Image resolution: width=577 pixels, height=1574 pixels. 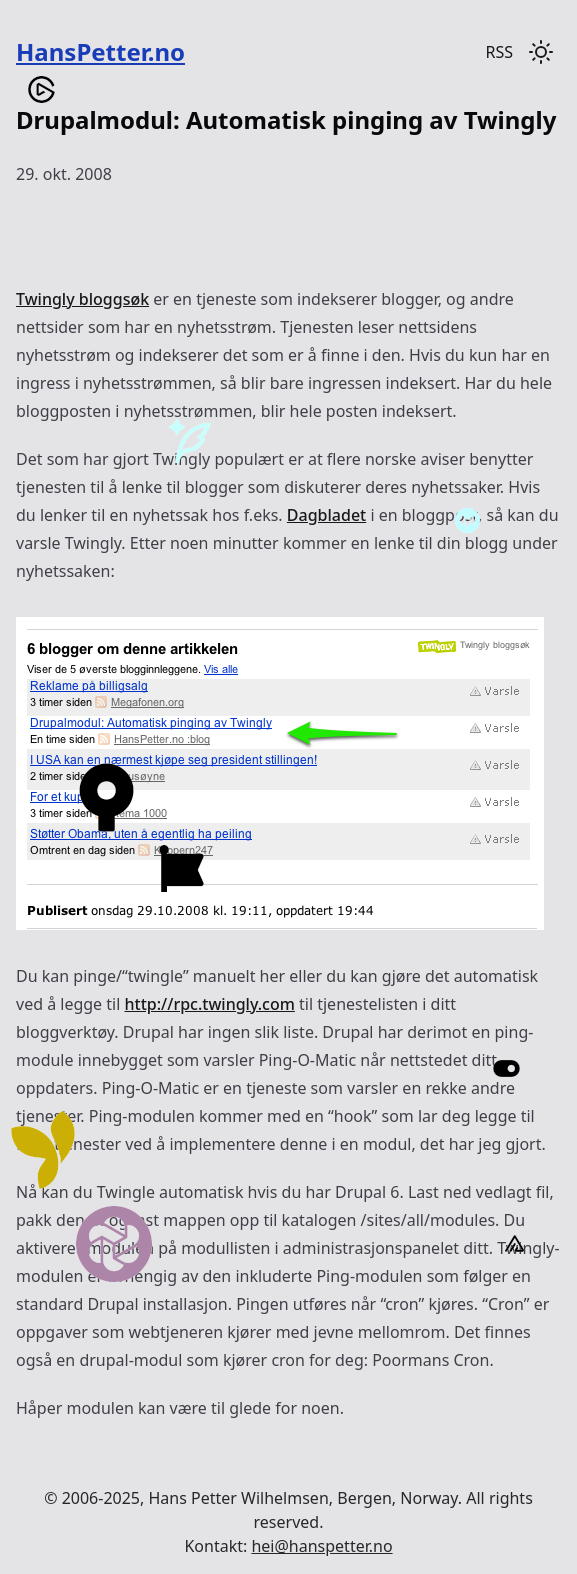 I want to click on compose with AI writing assistance, so click(x=193, y=443).